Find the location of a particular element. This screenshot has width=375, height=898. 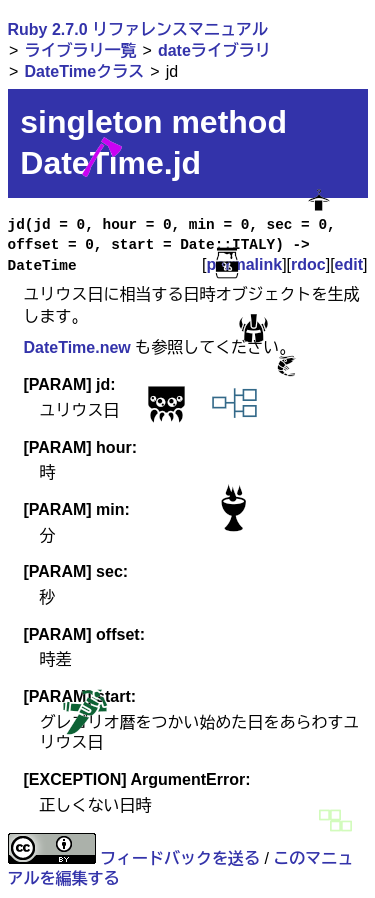

spider or arachnid enemy character in a game is located at coordinates (166, 404).